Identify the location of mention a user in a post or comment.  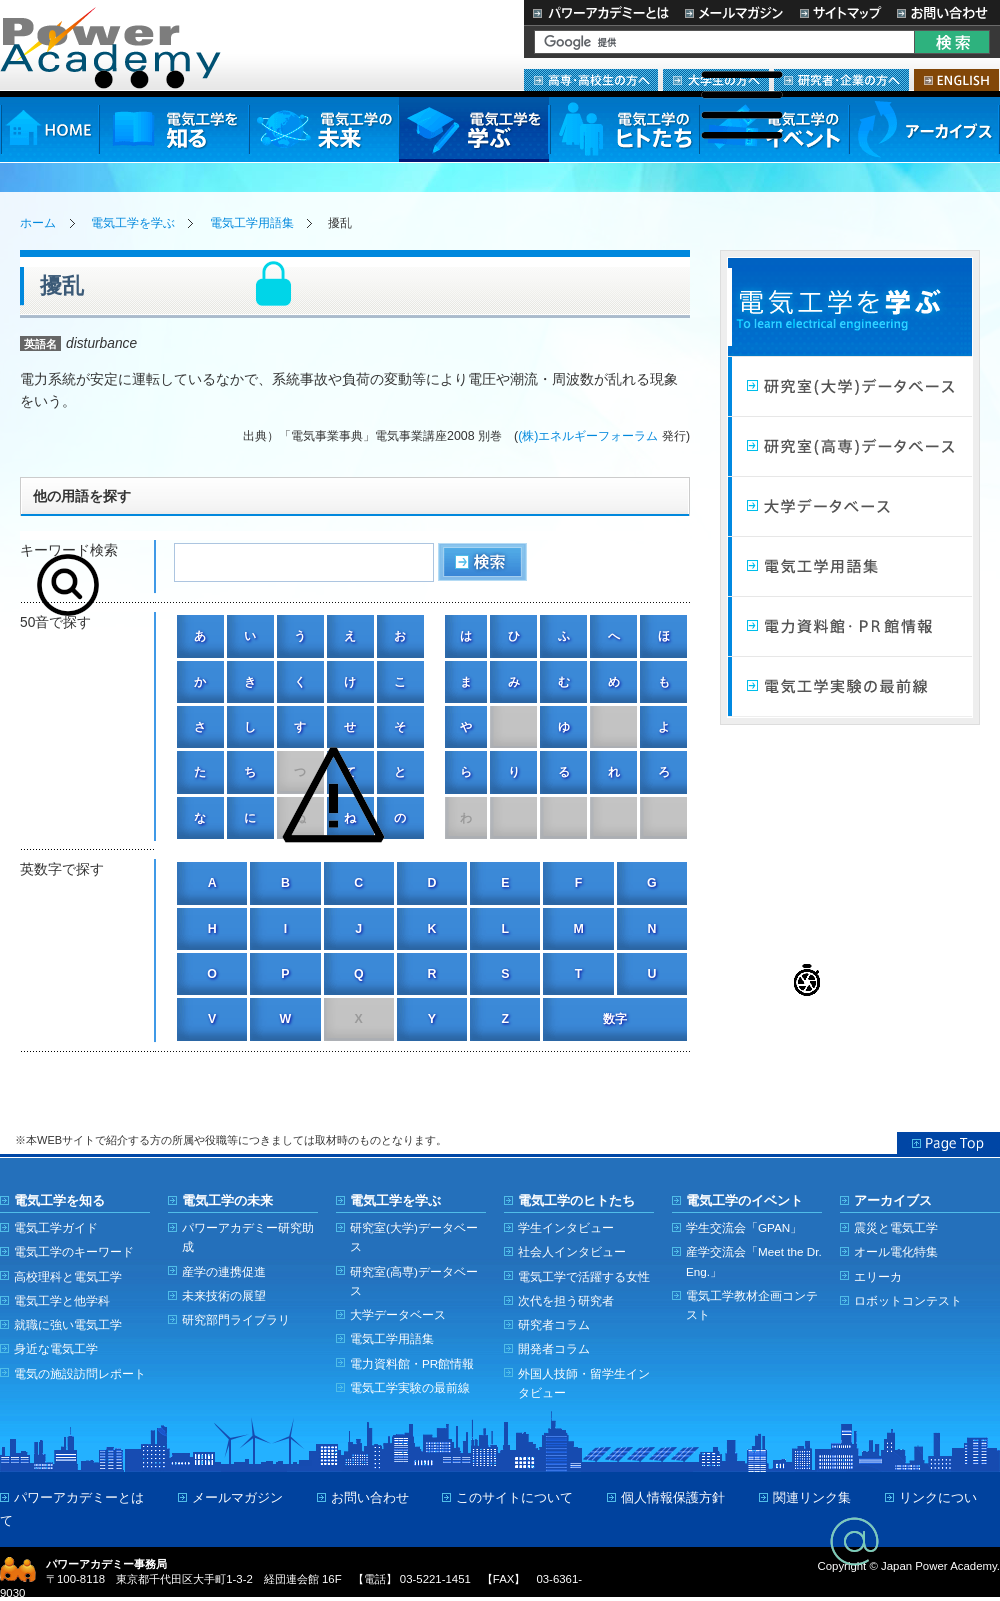
(854, 1541).